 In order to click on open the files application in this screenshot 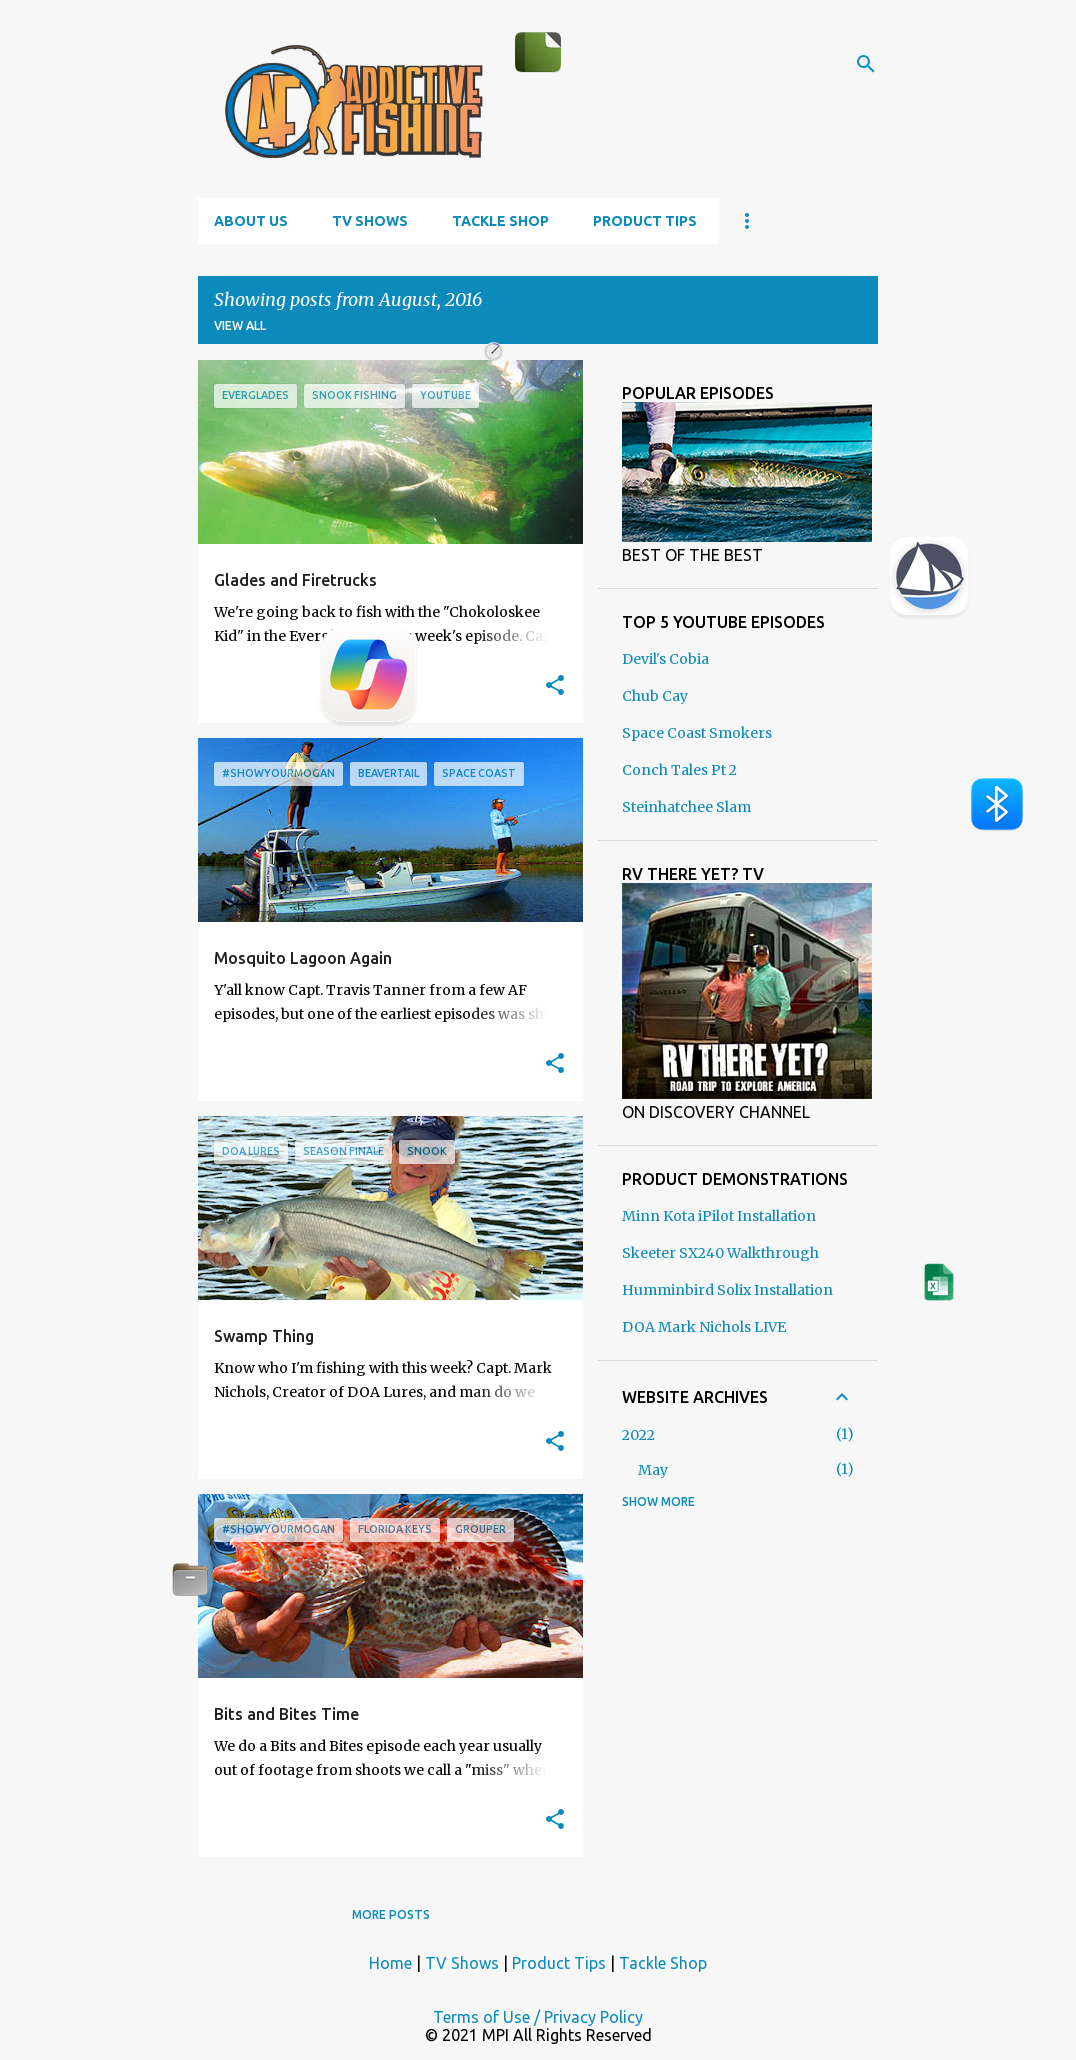, I will do `click(190, 1579)`.